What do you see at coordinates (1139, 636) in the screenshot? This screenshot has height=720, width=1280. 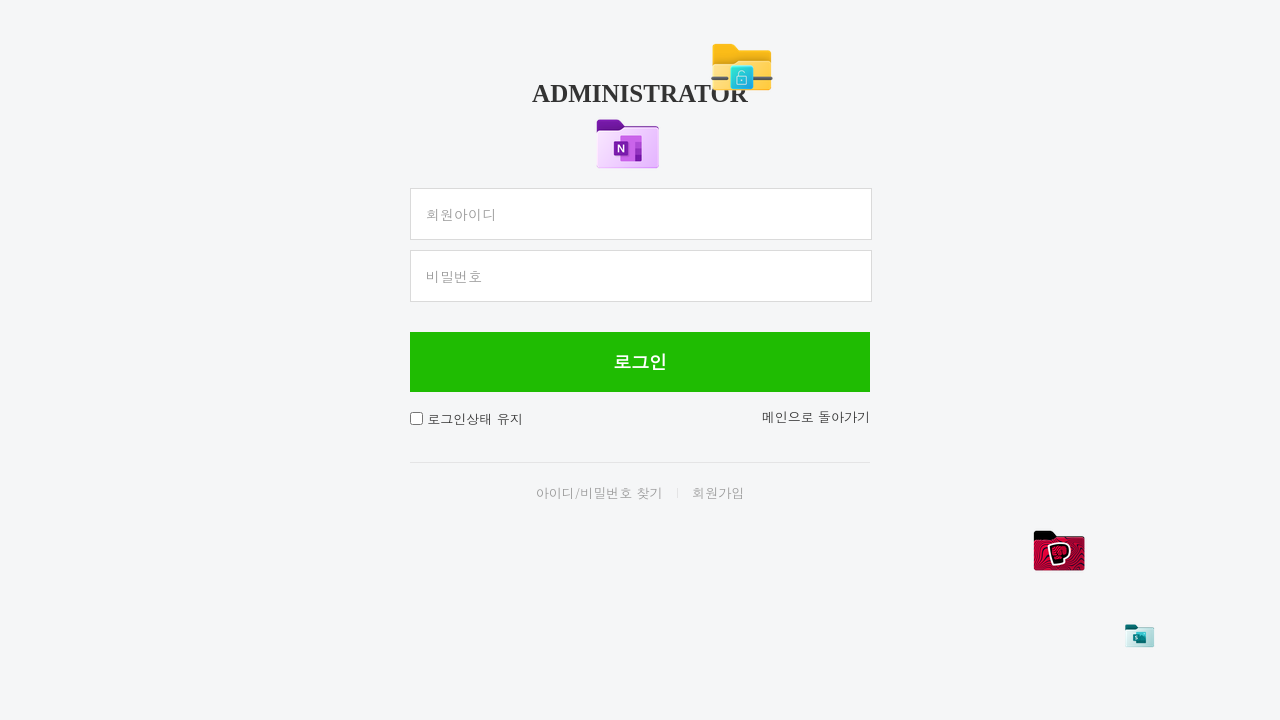 I see `open folder containing microsoft sway files` at bounding box center [1139, 636].